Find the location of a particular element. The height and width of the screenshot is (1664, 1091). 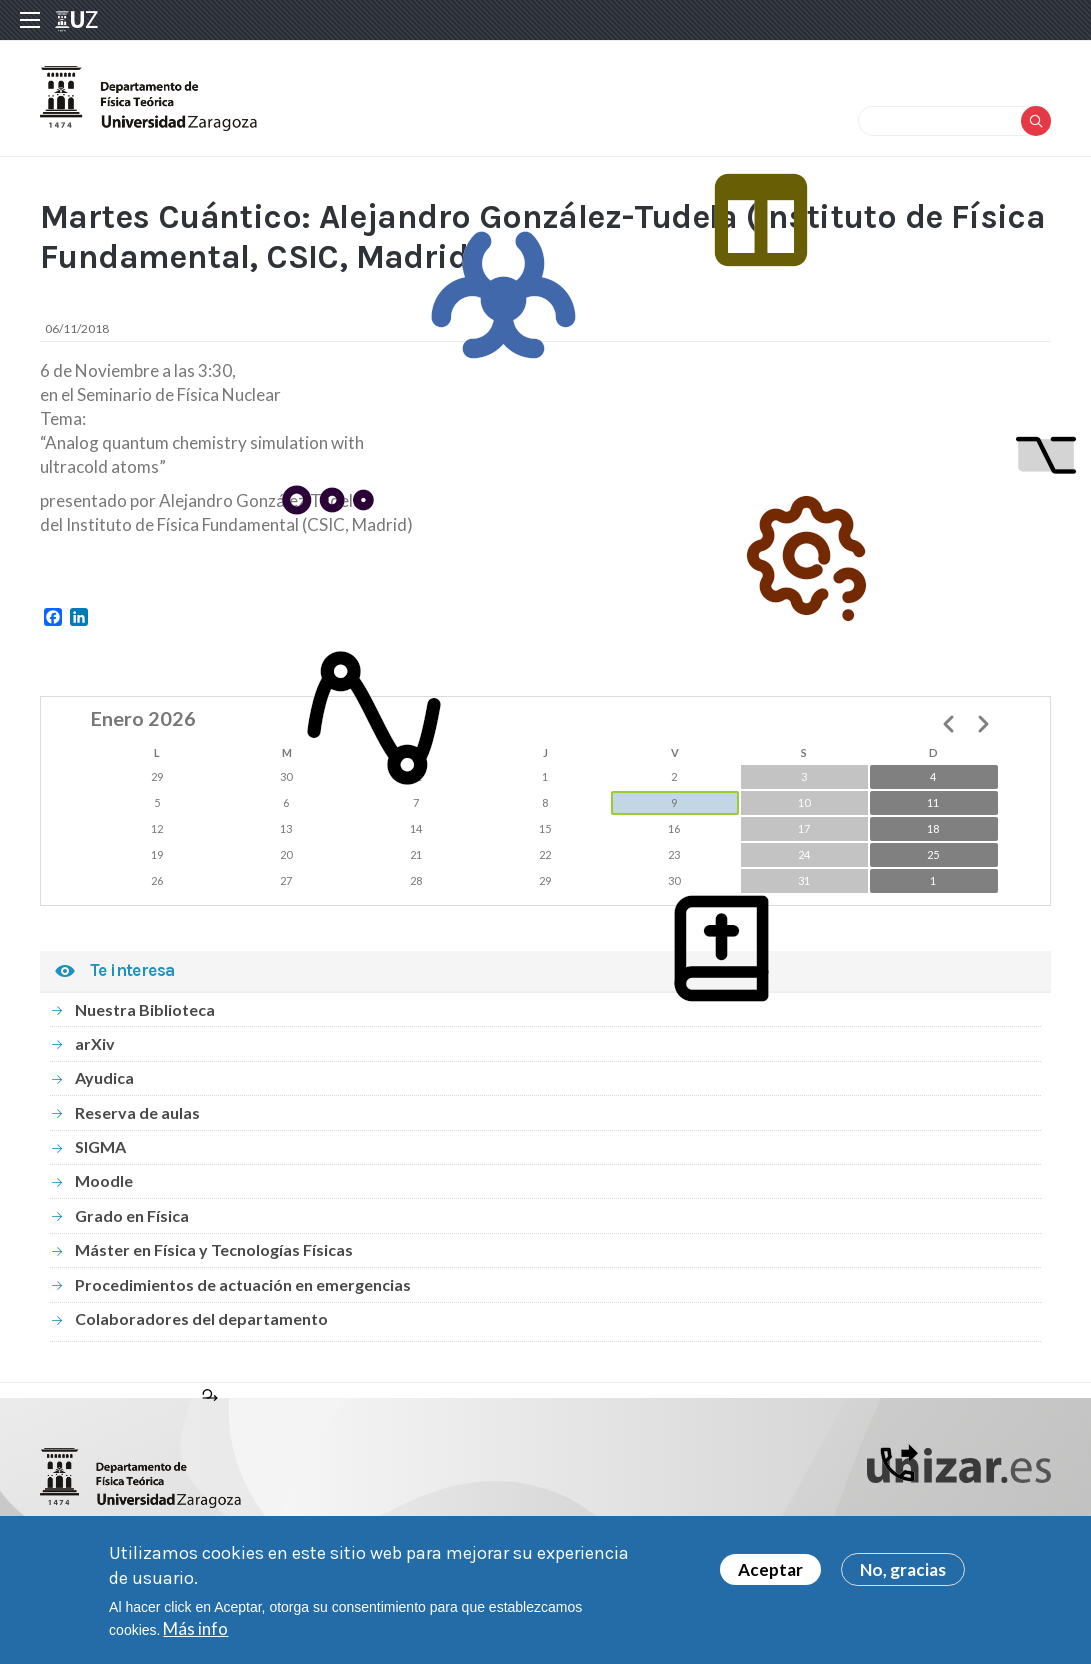

iterate or repeat a process is located at coordinates (210, 1395).